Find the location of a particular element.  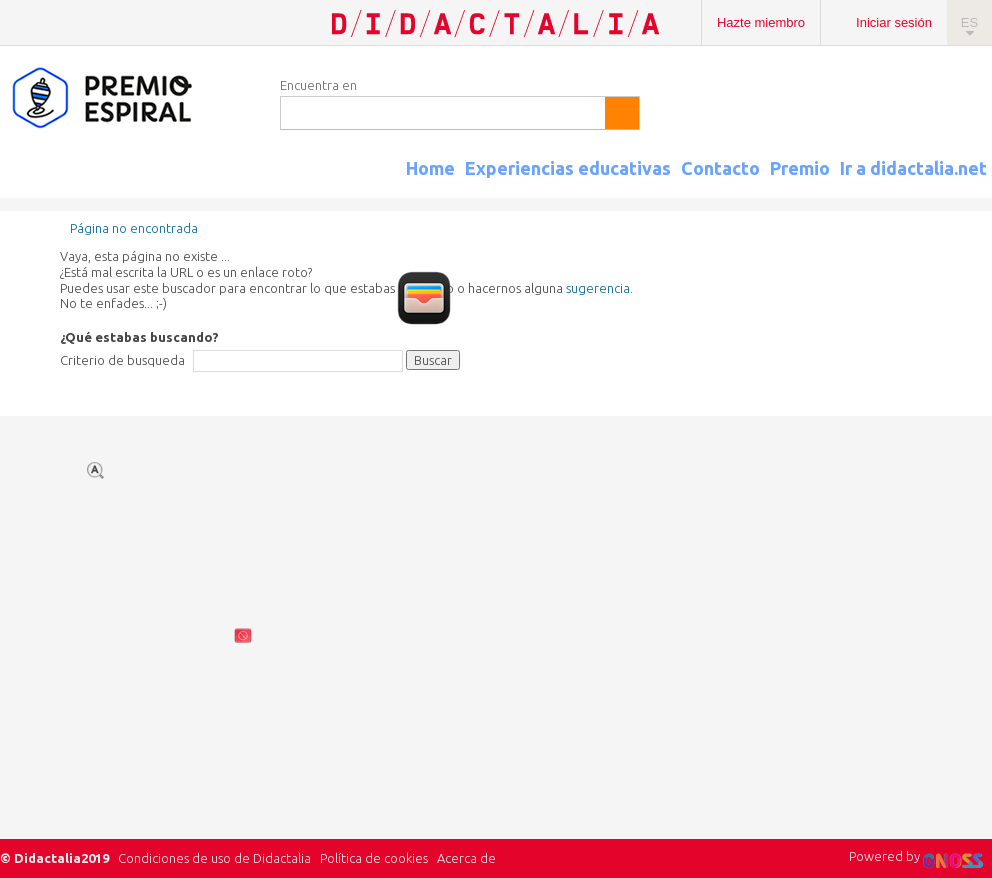

open apple wallet app is located at coordinates (424, 298).